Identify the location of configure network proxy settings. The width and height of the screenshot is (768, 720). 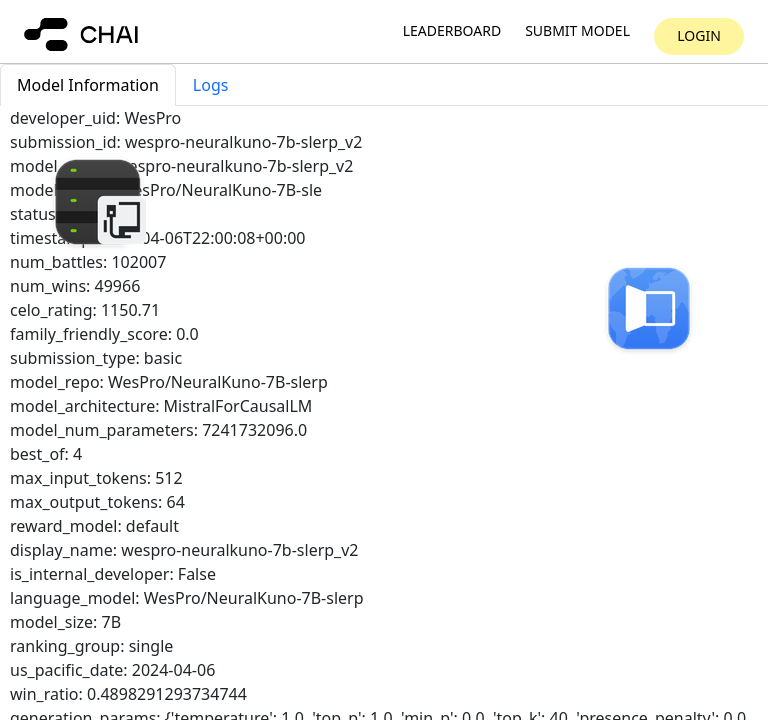
(649, 310).